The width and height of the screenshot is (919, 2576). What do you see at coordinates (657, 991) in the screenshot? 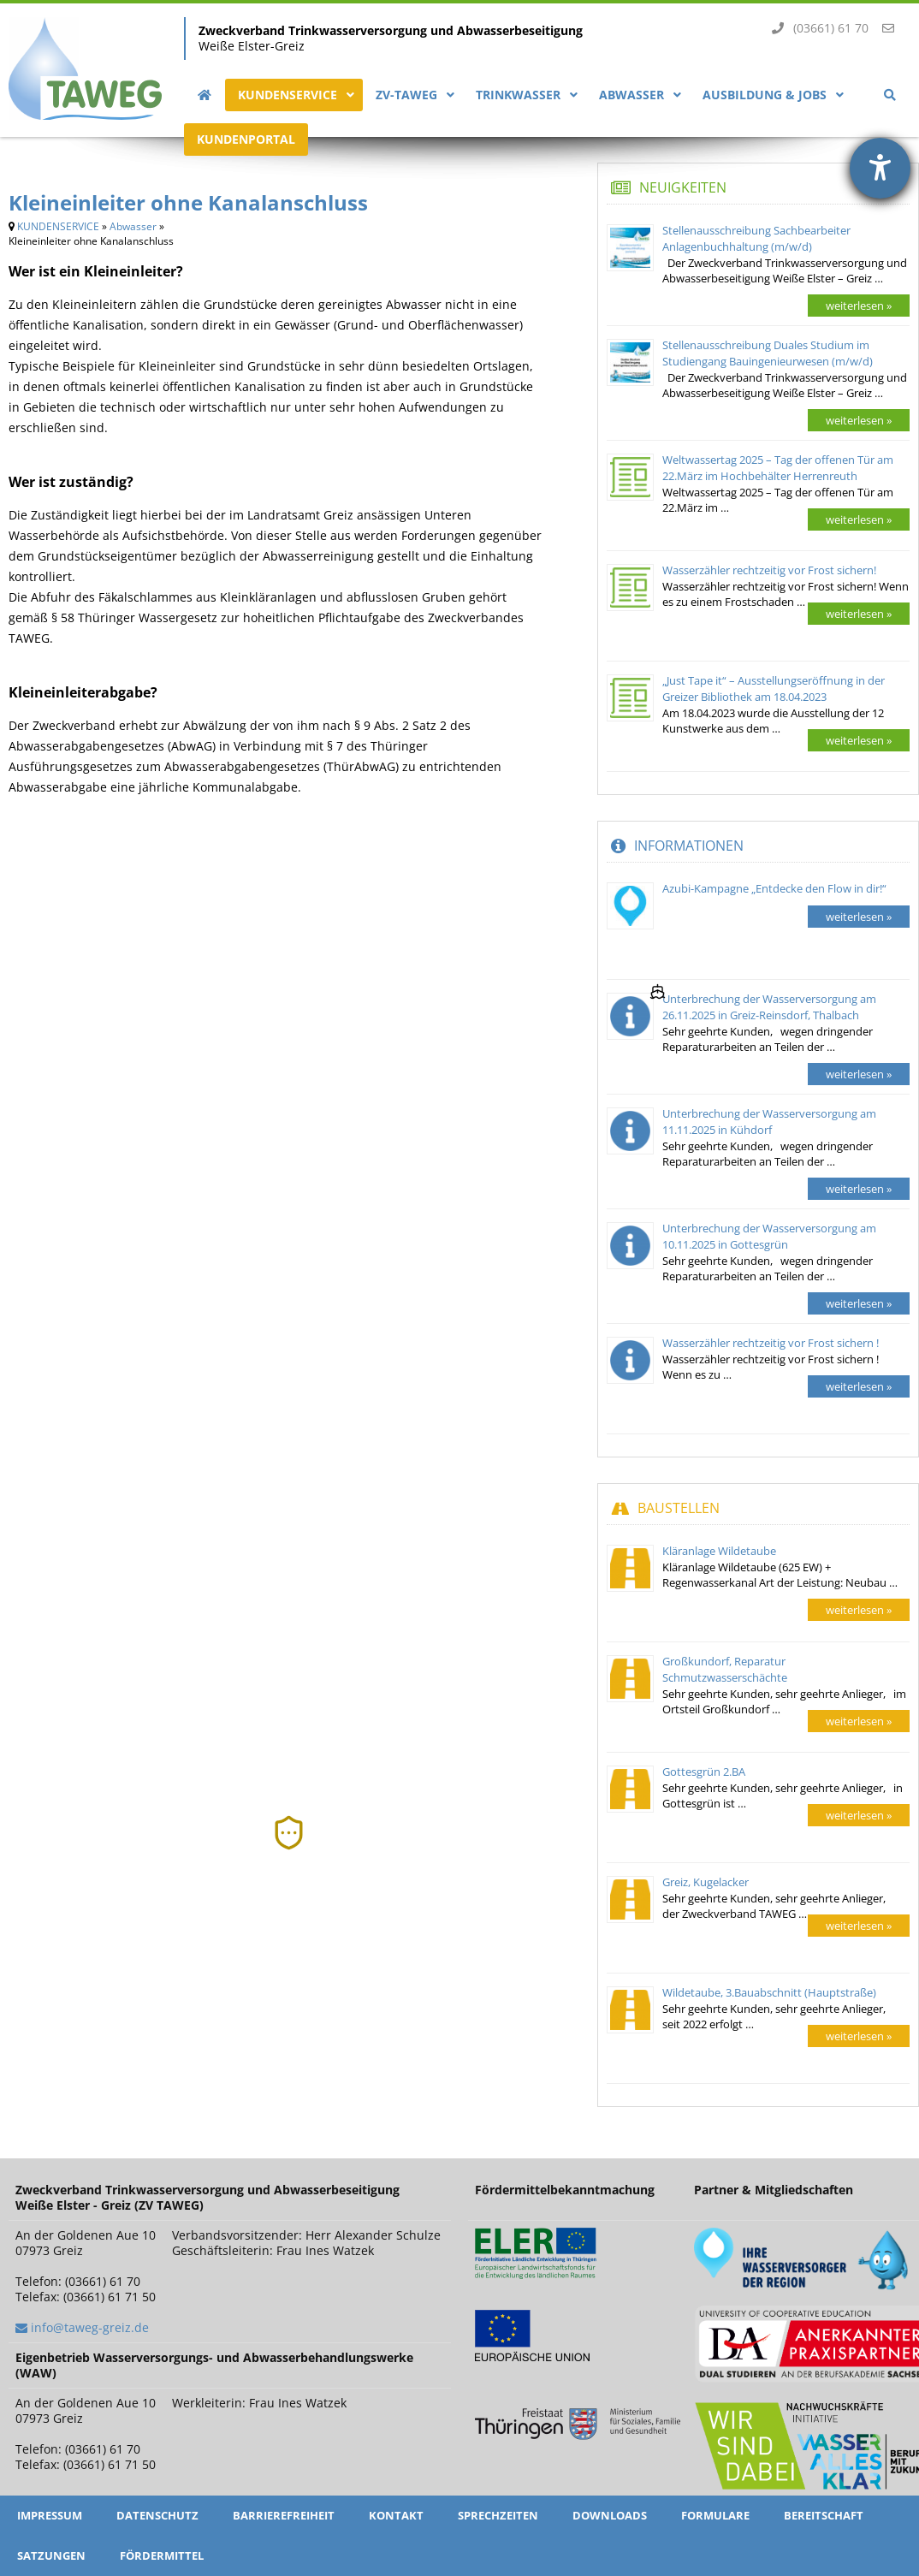
I see `access shipping or delivery options` at bounding box center [657, 991].